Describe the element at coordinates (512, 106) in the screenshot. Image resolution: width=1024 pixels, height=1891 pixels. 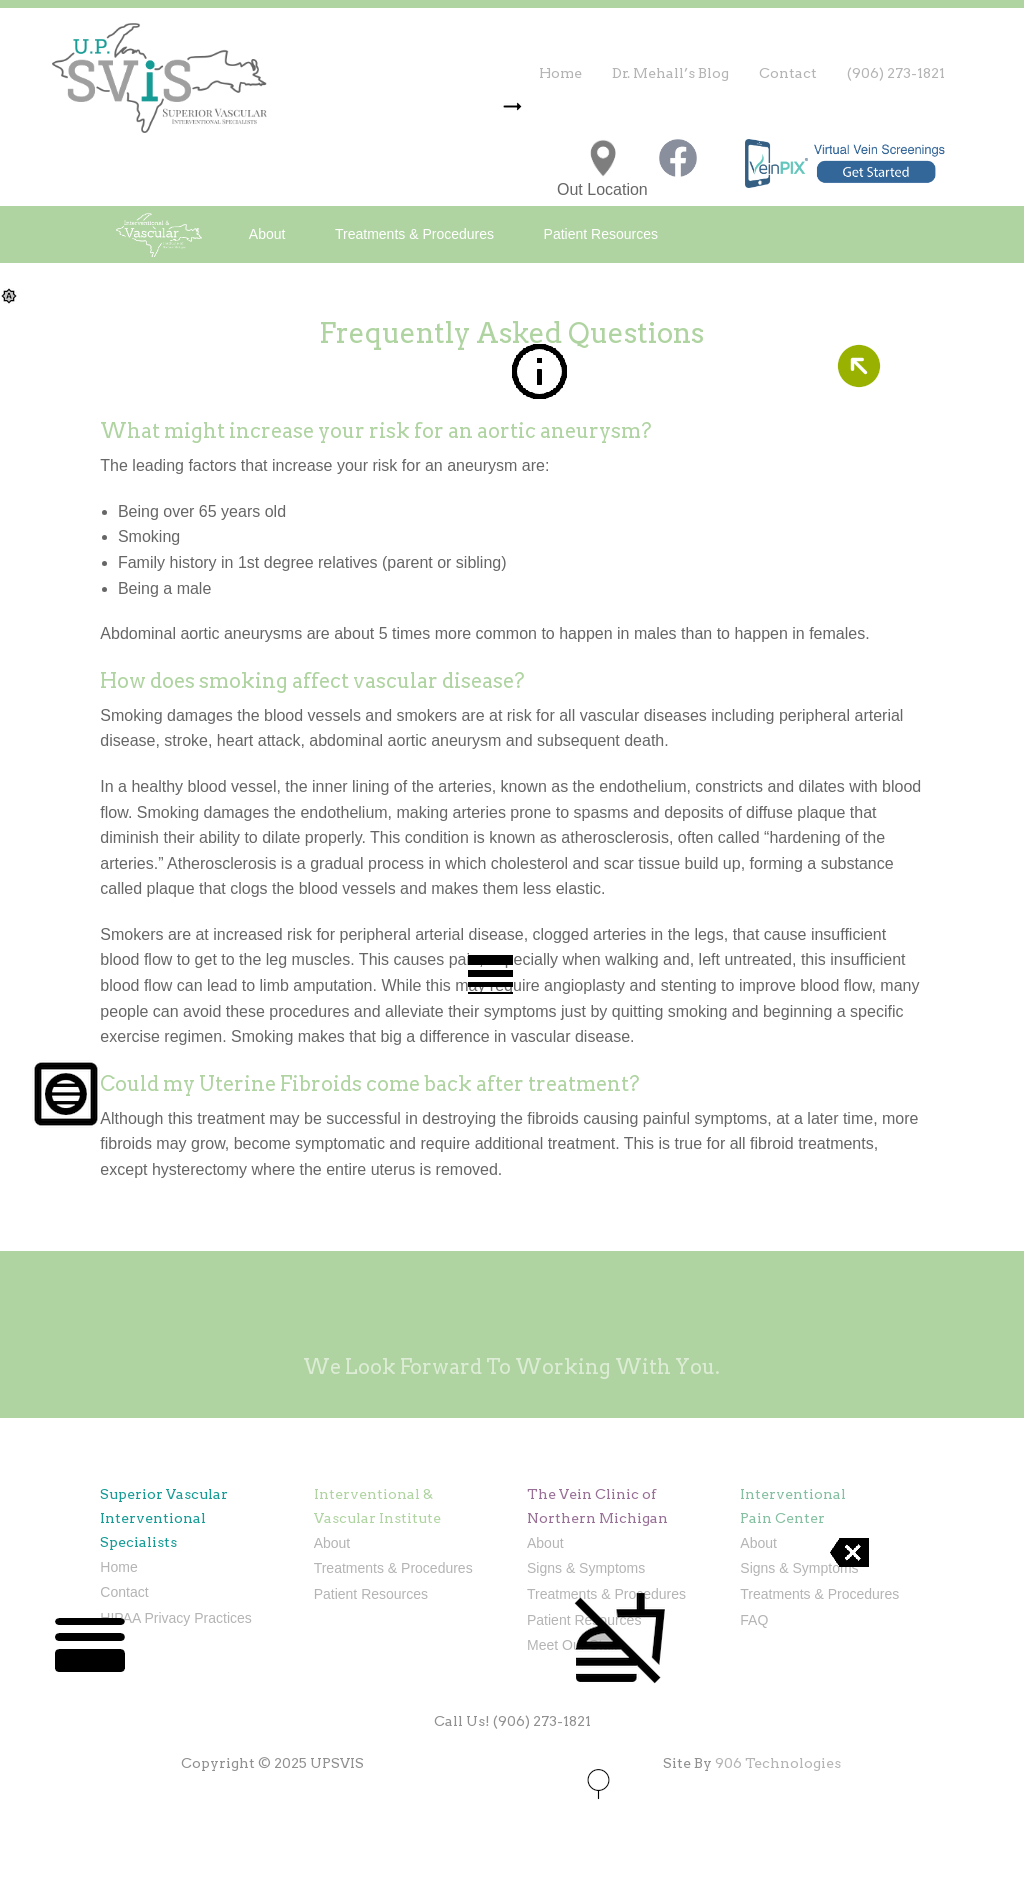
I see `navigate to the next item or screen` at that location.